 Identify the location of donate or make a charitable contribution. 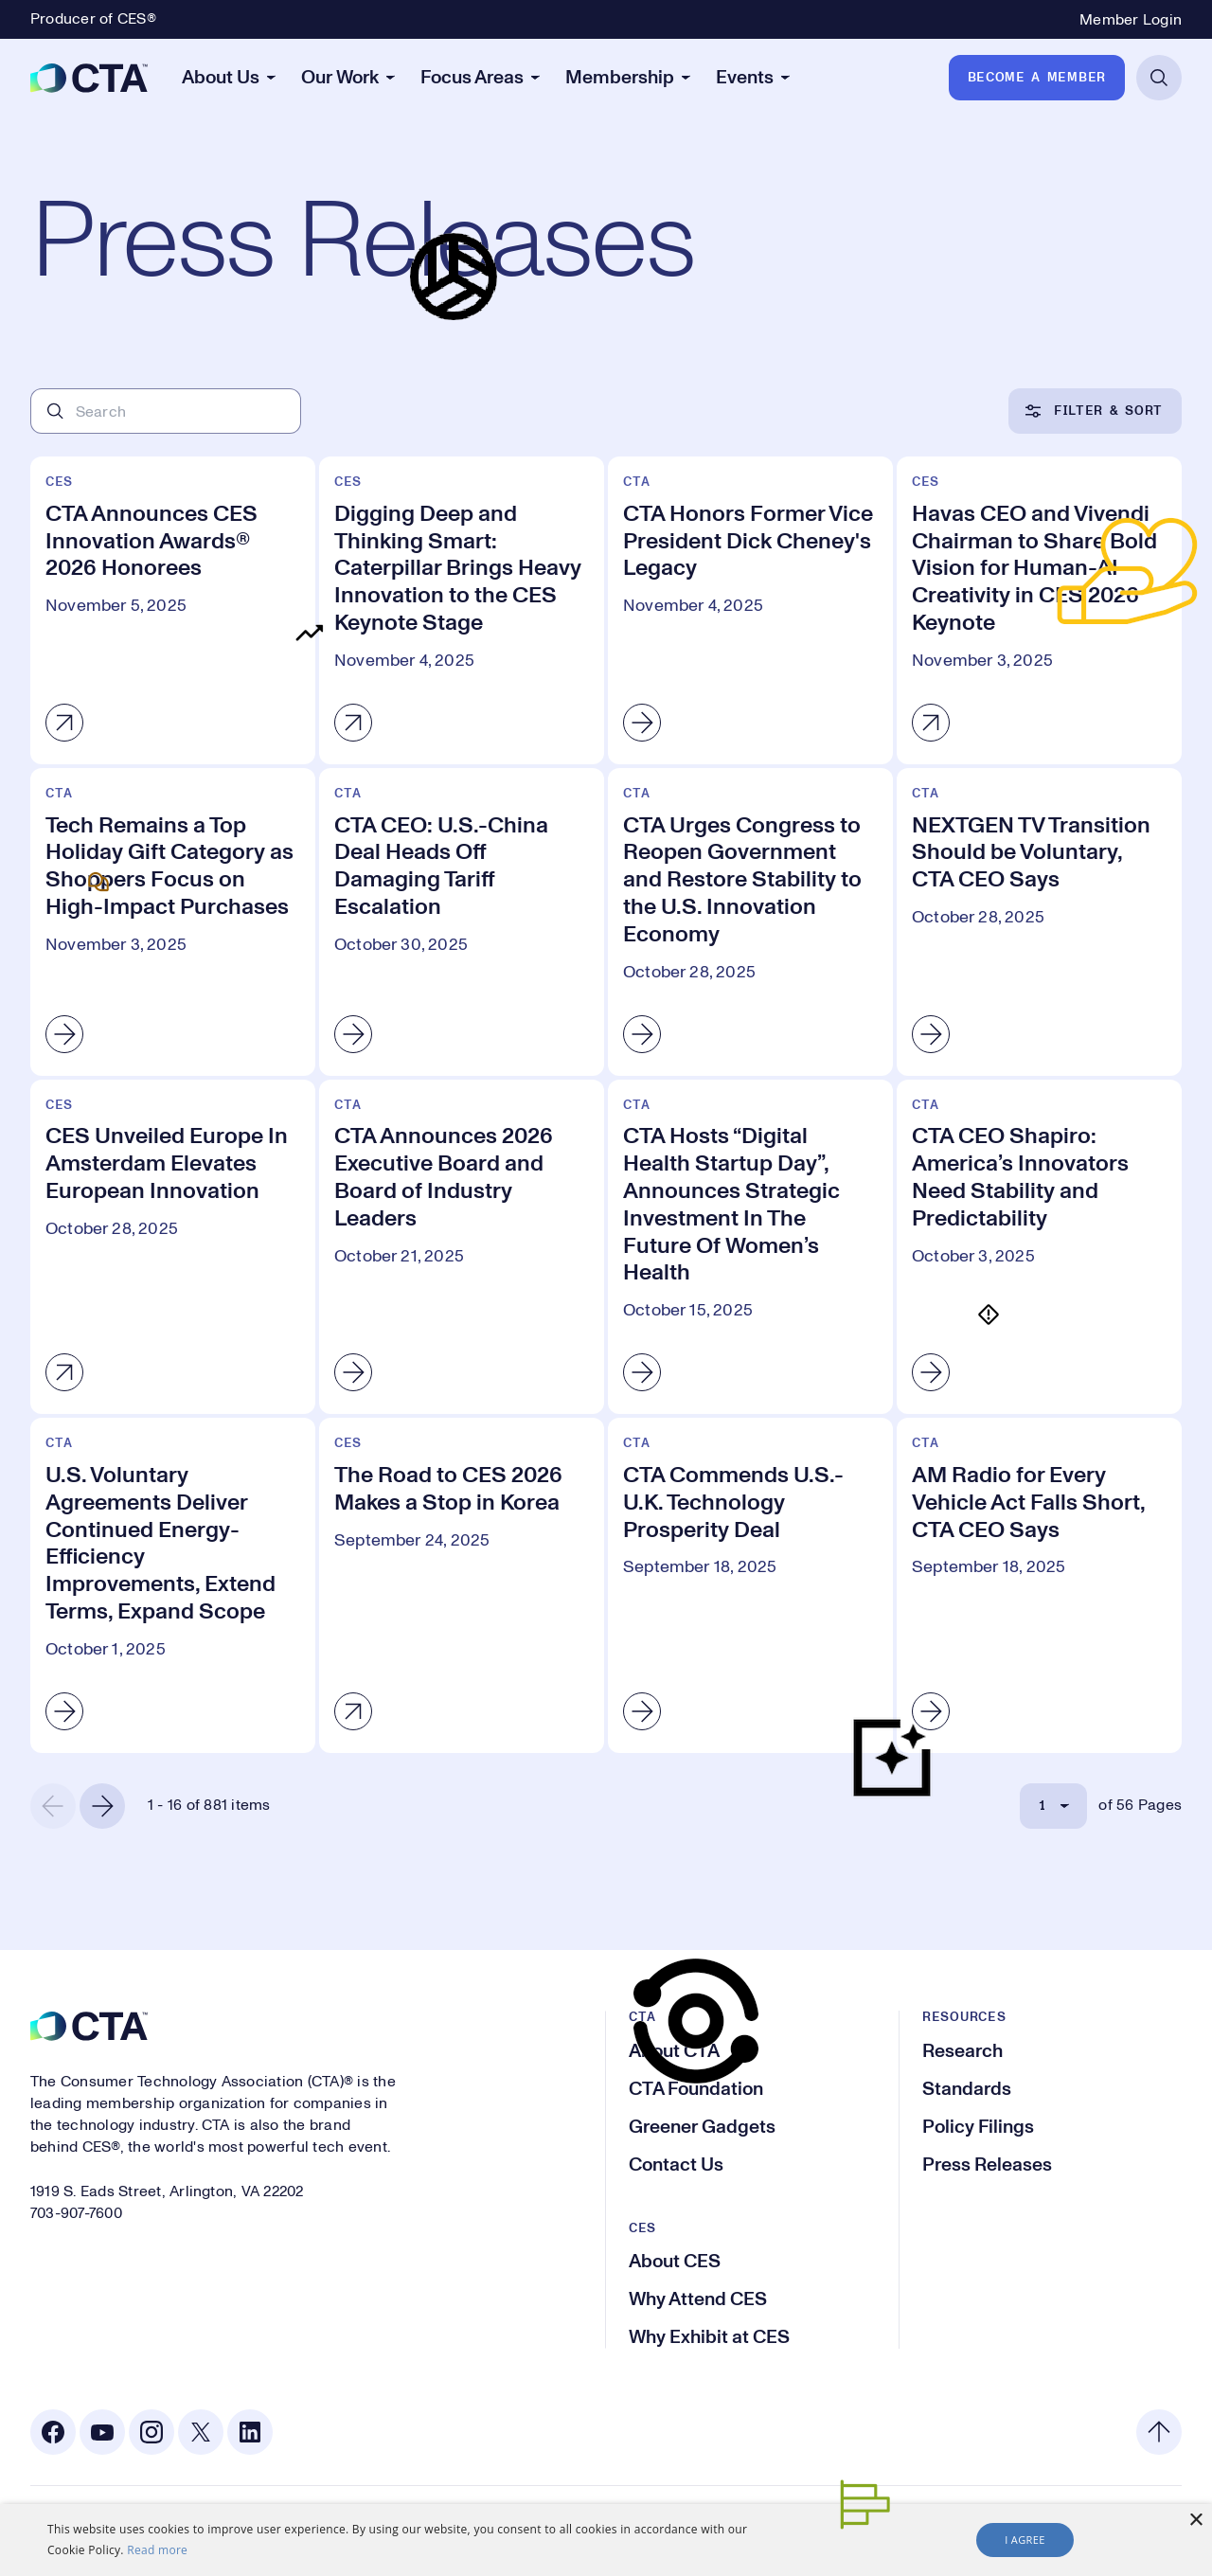
(1132, 573).